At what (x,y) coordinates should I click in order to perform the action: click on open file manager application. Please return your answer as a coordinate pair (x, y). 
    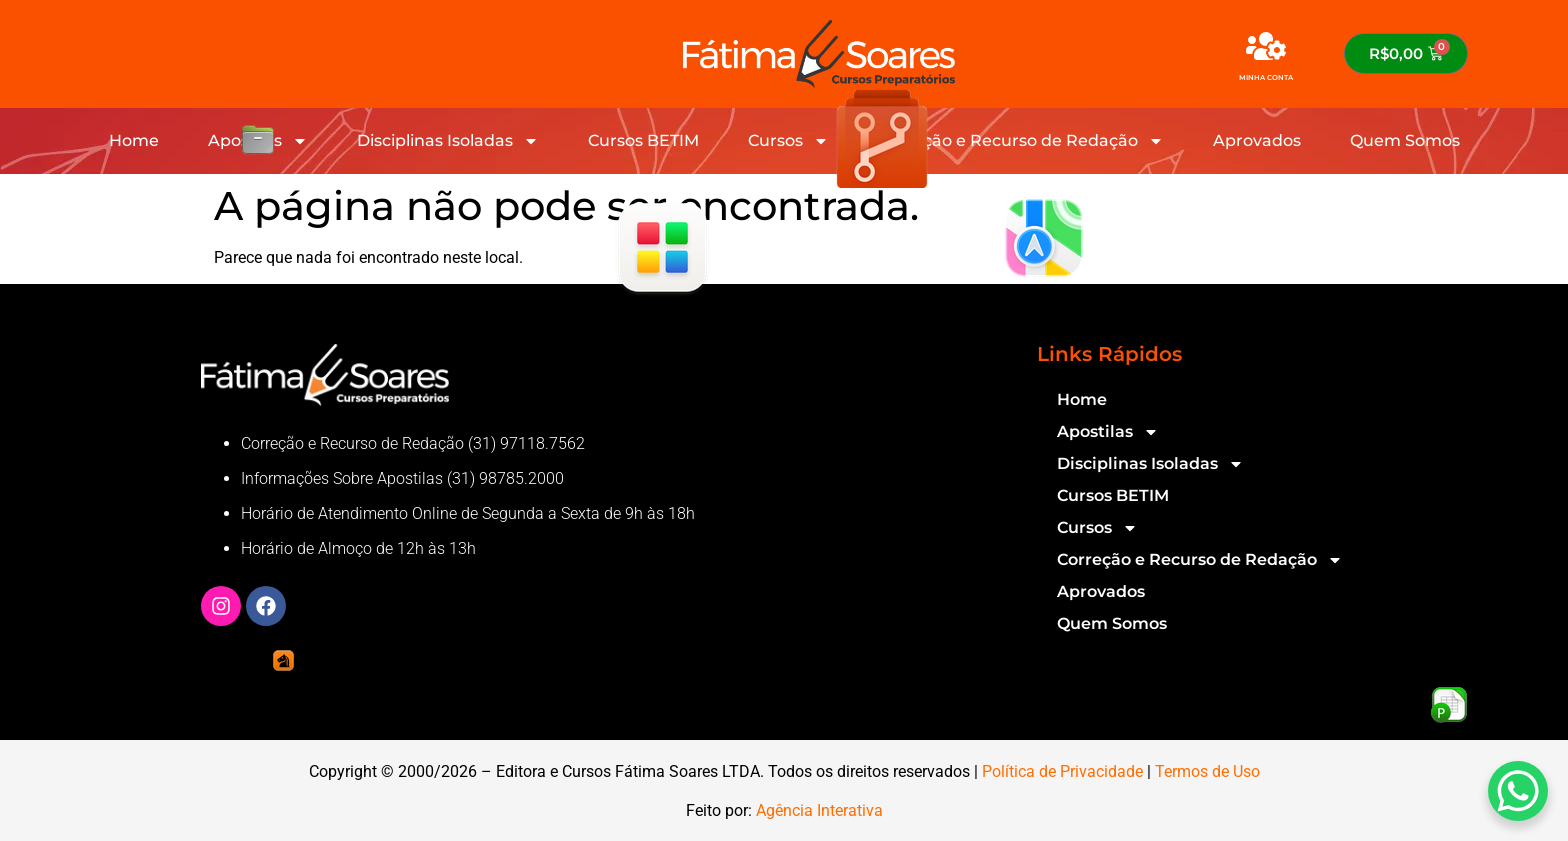
    Looking at the image, I should click on (258, 139).